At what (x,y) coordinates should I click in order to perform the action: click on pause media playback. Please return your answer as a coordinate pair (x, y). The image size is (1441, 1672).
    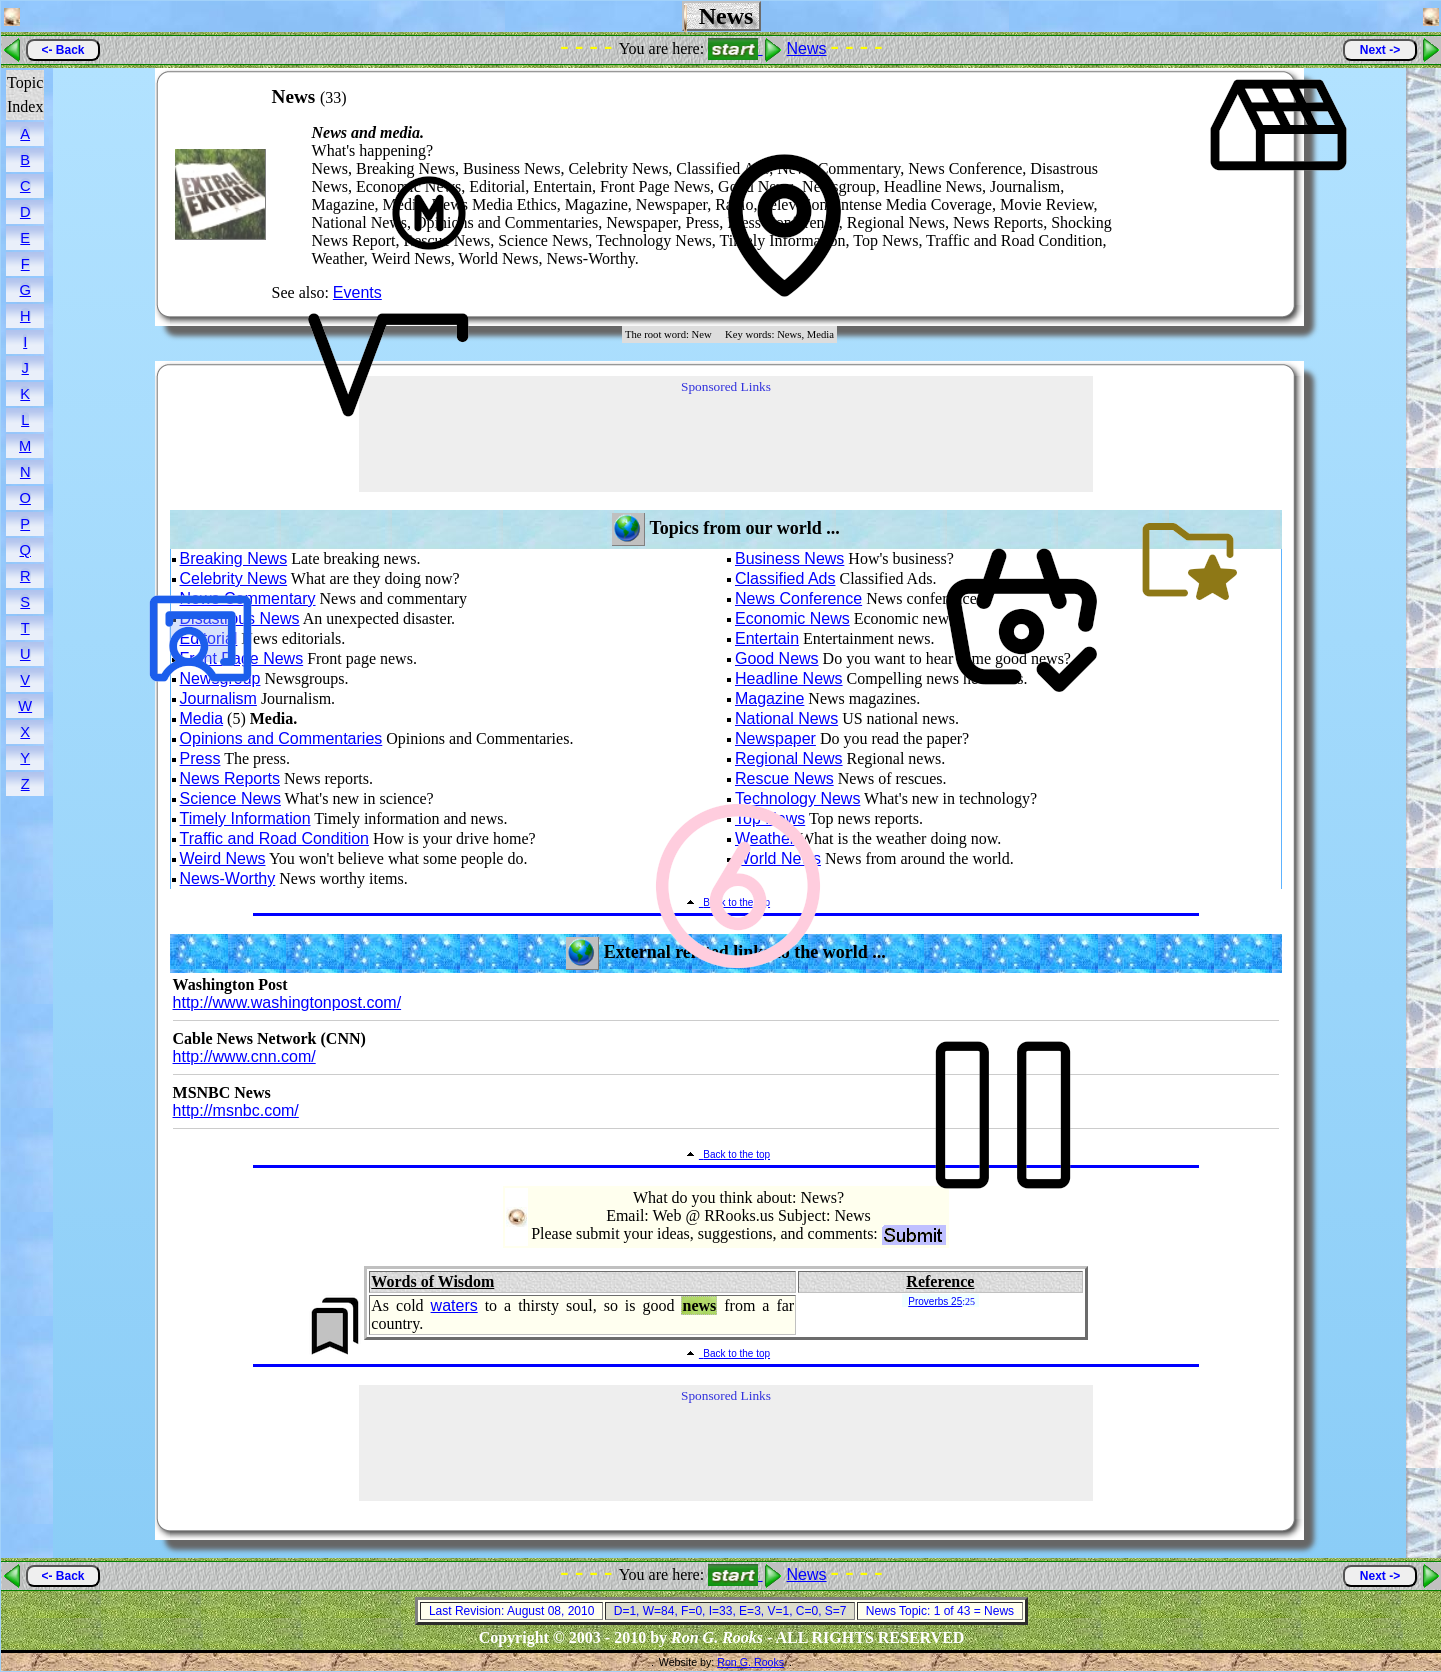
    Looking at the image, I should click on (1003, 1115).